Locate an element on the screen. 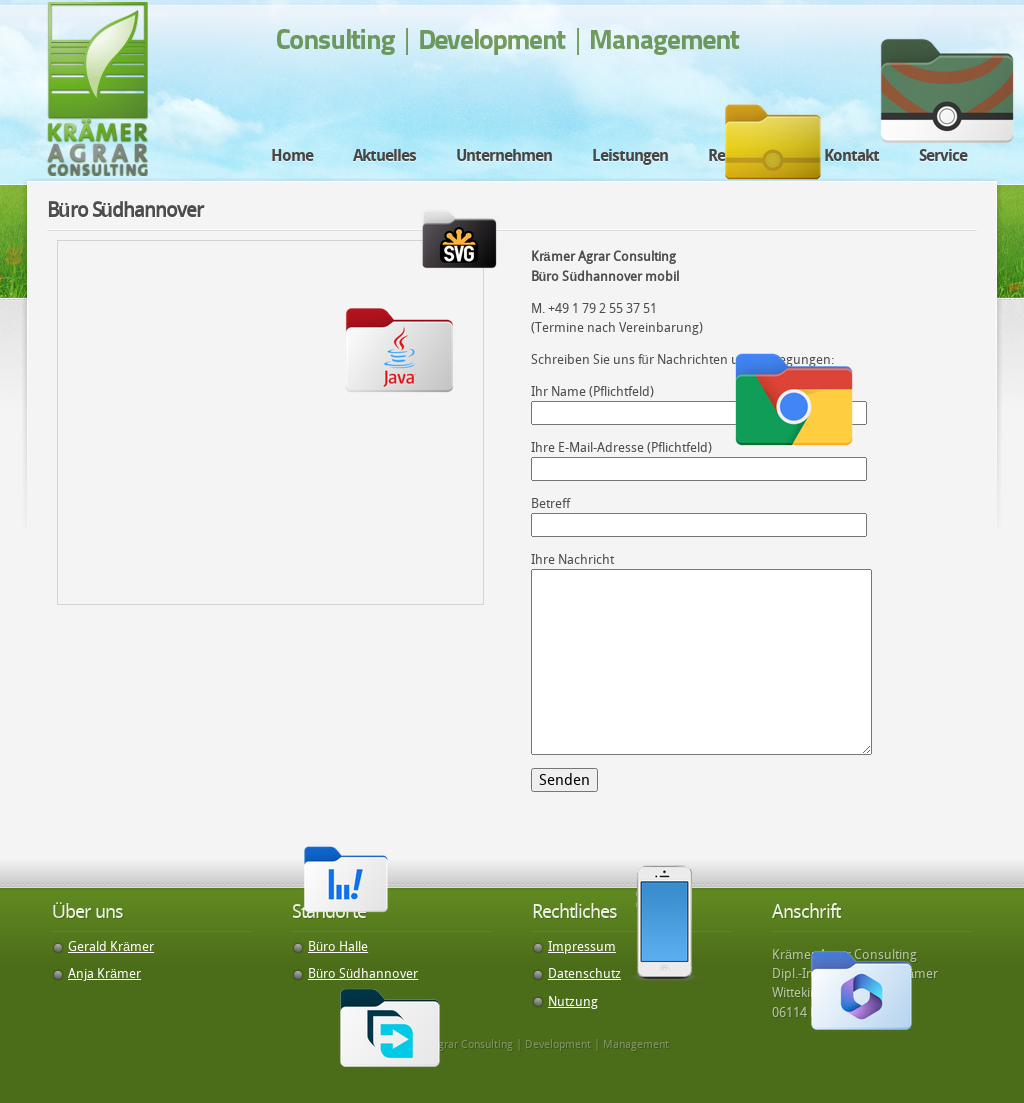 This screenshot has height=1103, width=1024. open folder containing svg files is located at coordinates (459, 241).